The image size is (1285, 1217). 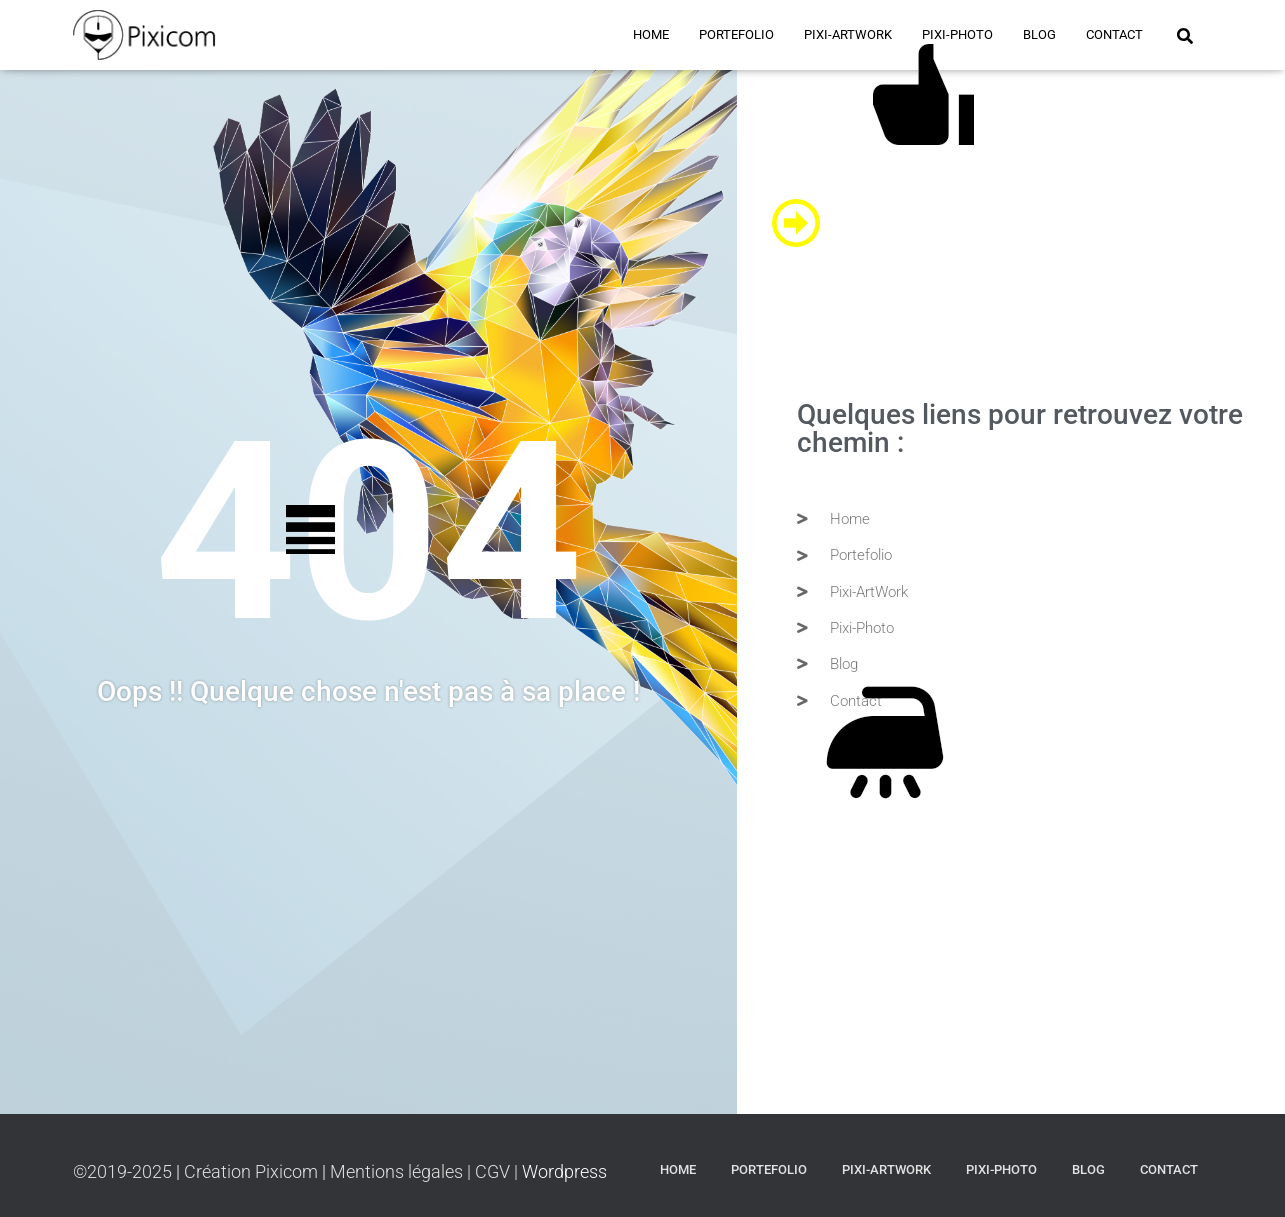 I want to click on like or approve this content, so click(x=923, y=94).